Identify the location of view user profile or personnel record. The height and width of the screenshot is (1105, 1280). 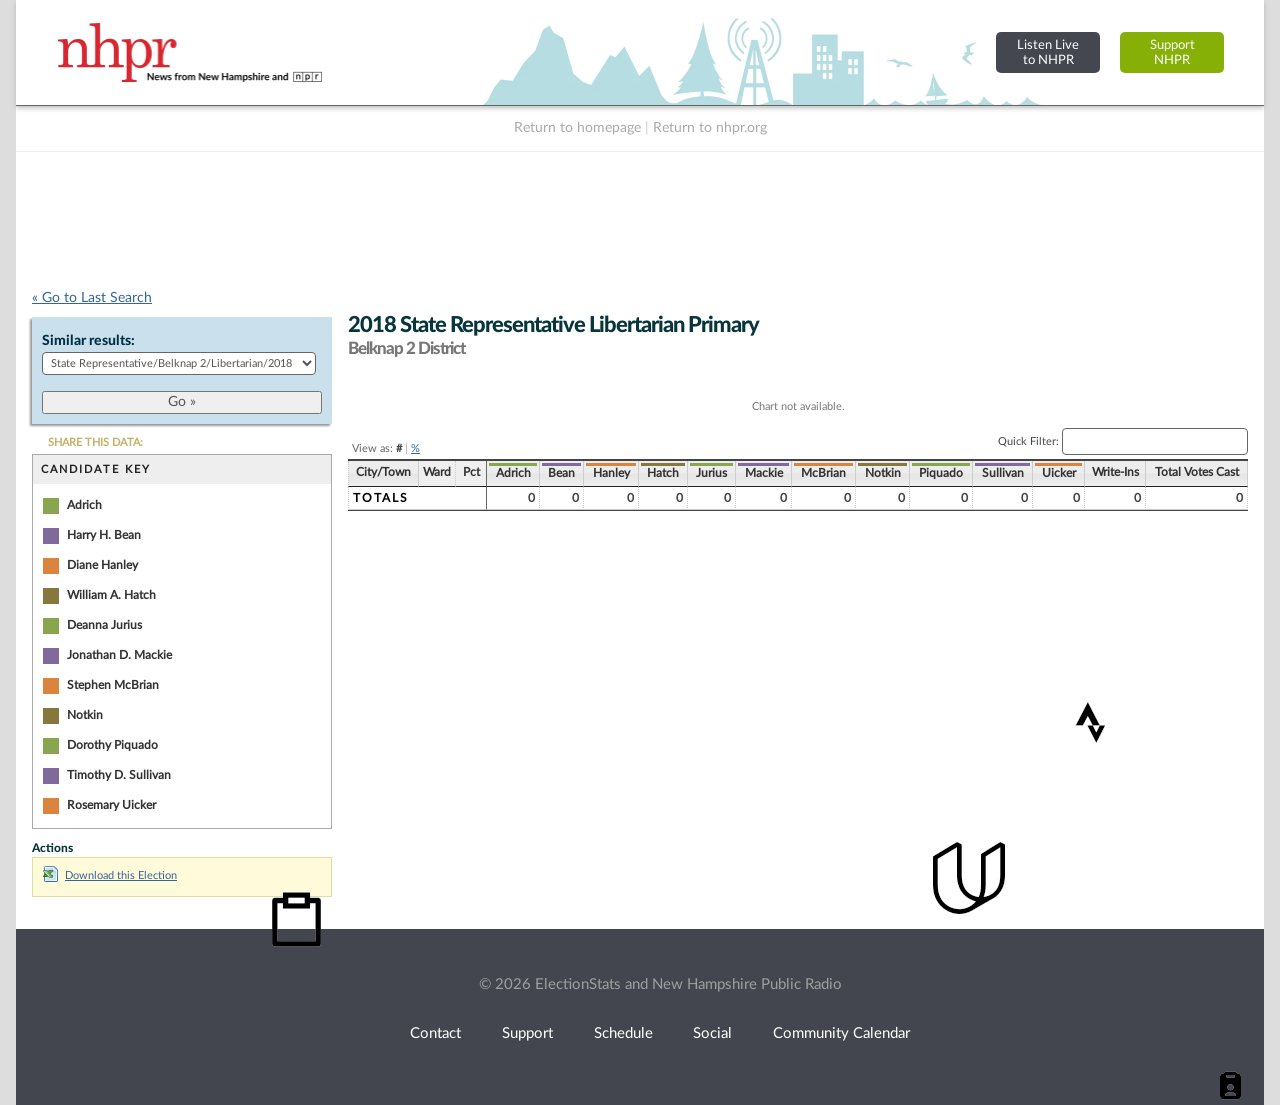
(1230, 1085).